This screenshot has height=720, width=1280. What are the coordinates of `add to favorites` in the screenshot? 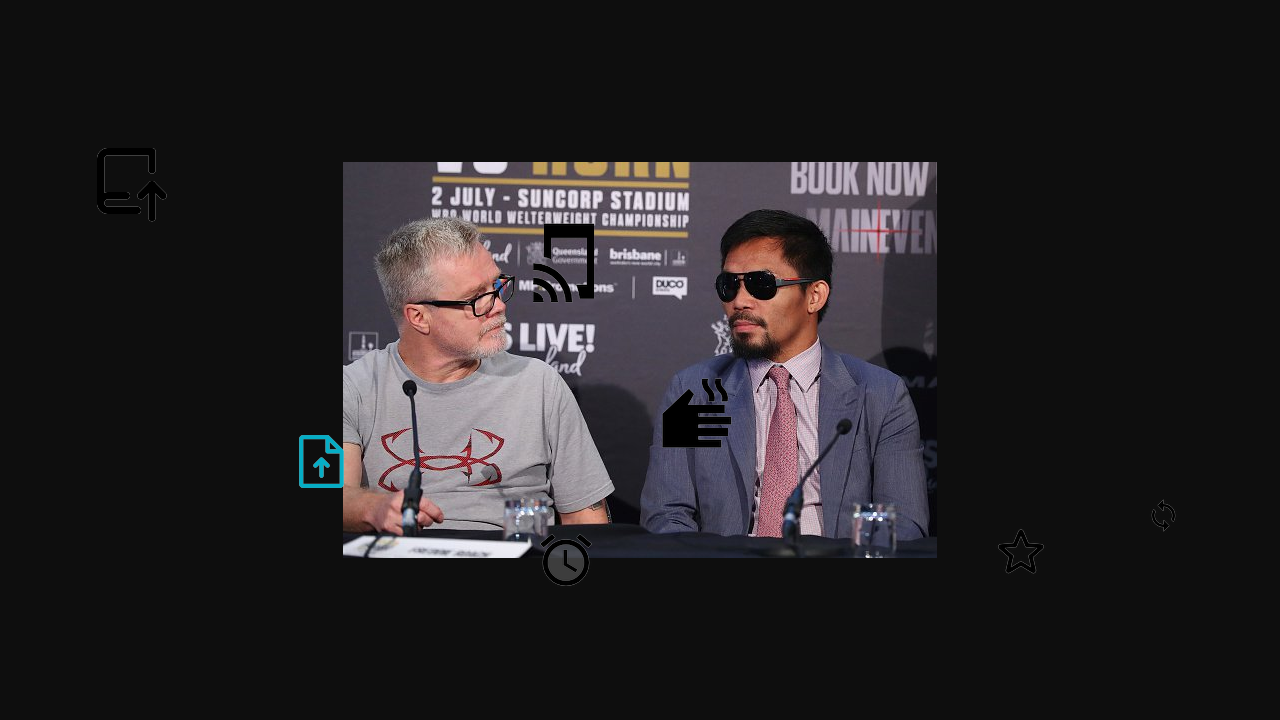 It's located at (1021, 552).